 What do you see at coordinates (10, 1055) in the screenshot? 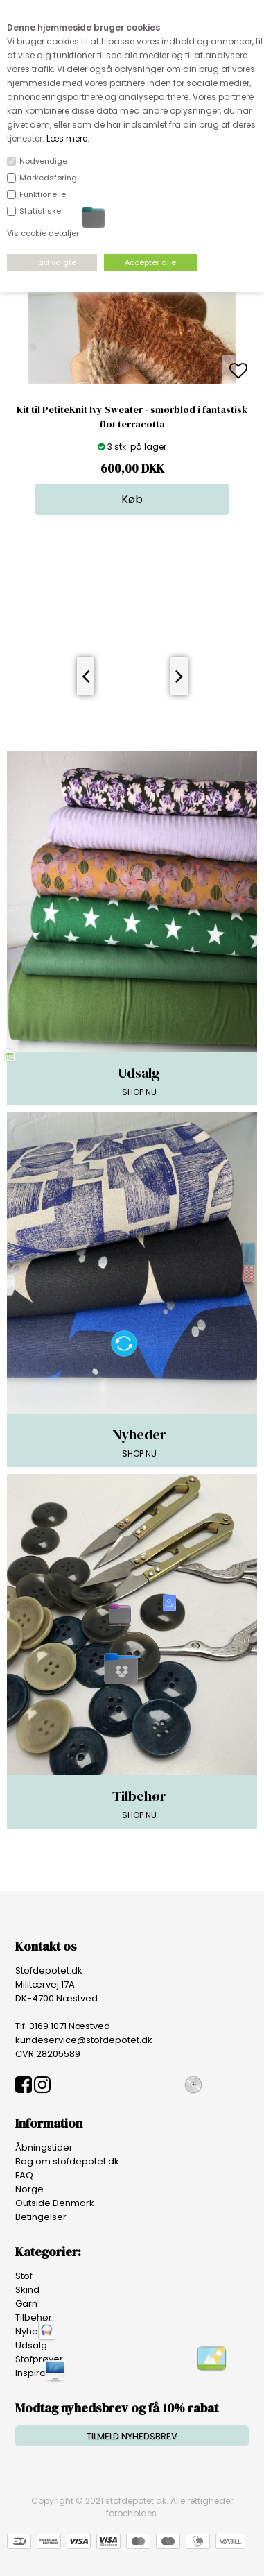
I see `spreadsheet file type indicator` at bounding box center [10, 1055].